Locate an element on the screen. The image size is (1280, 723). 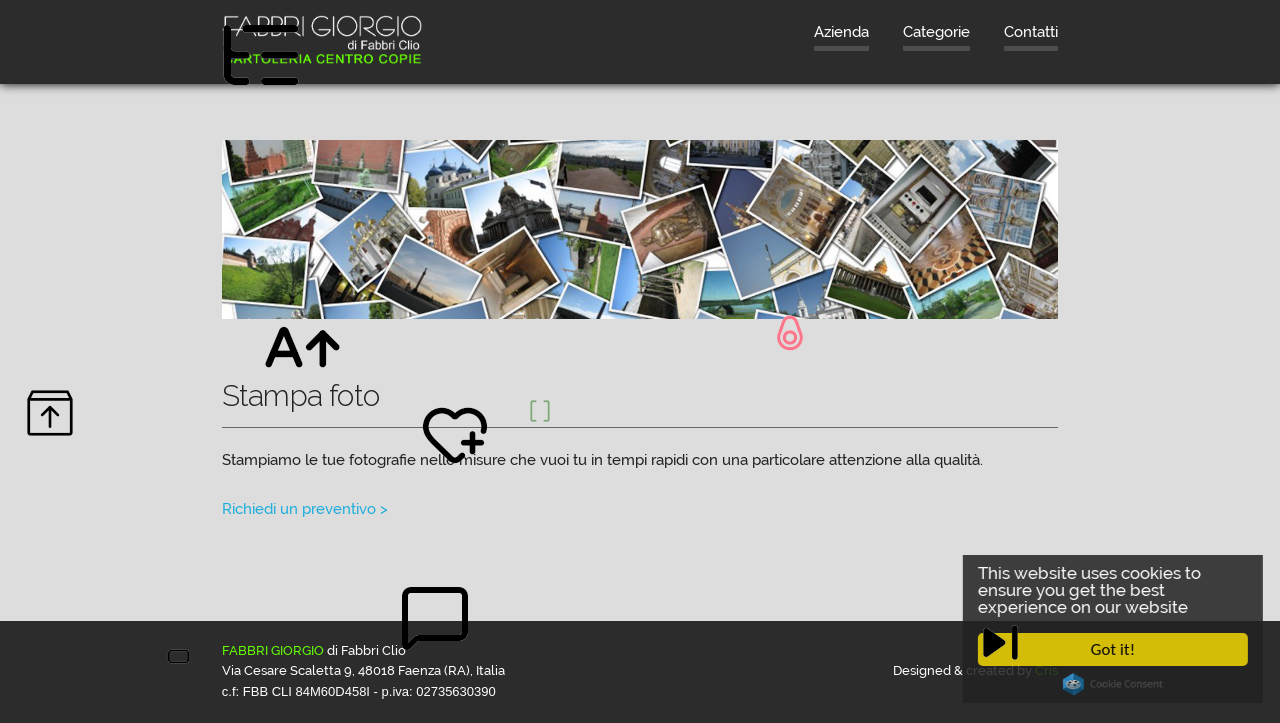
insert or edit code brackets is located at coordinates (540, 411).